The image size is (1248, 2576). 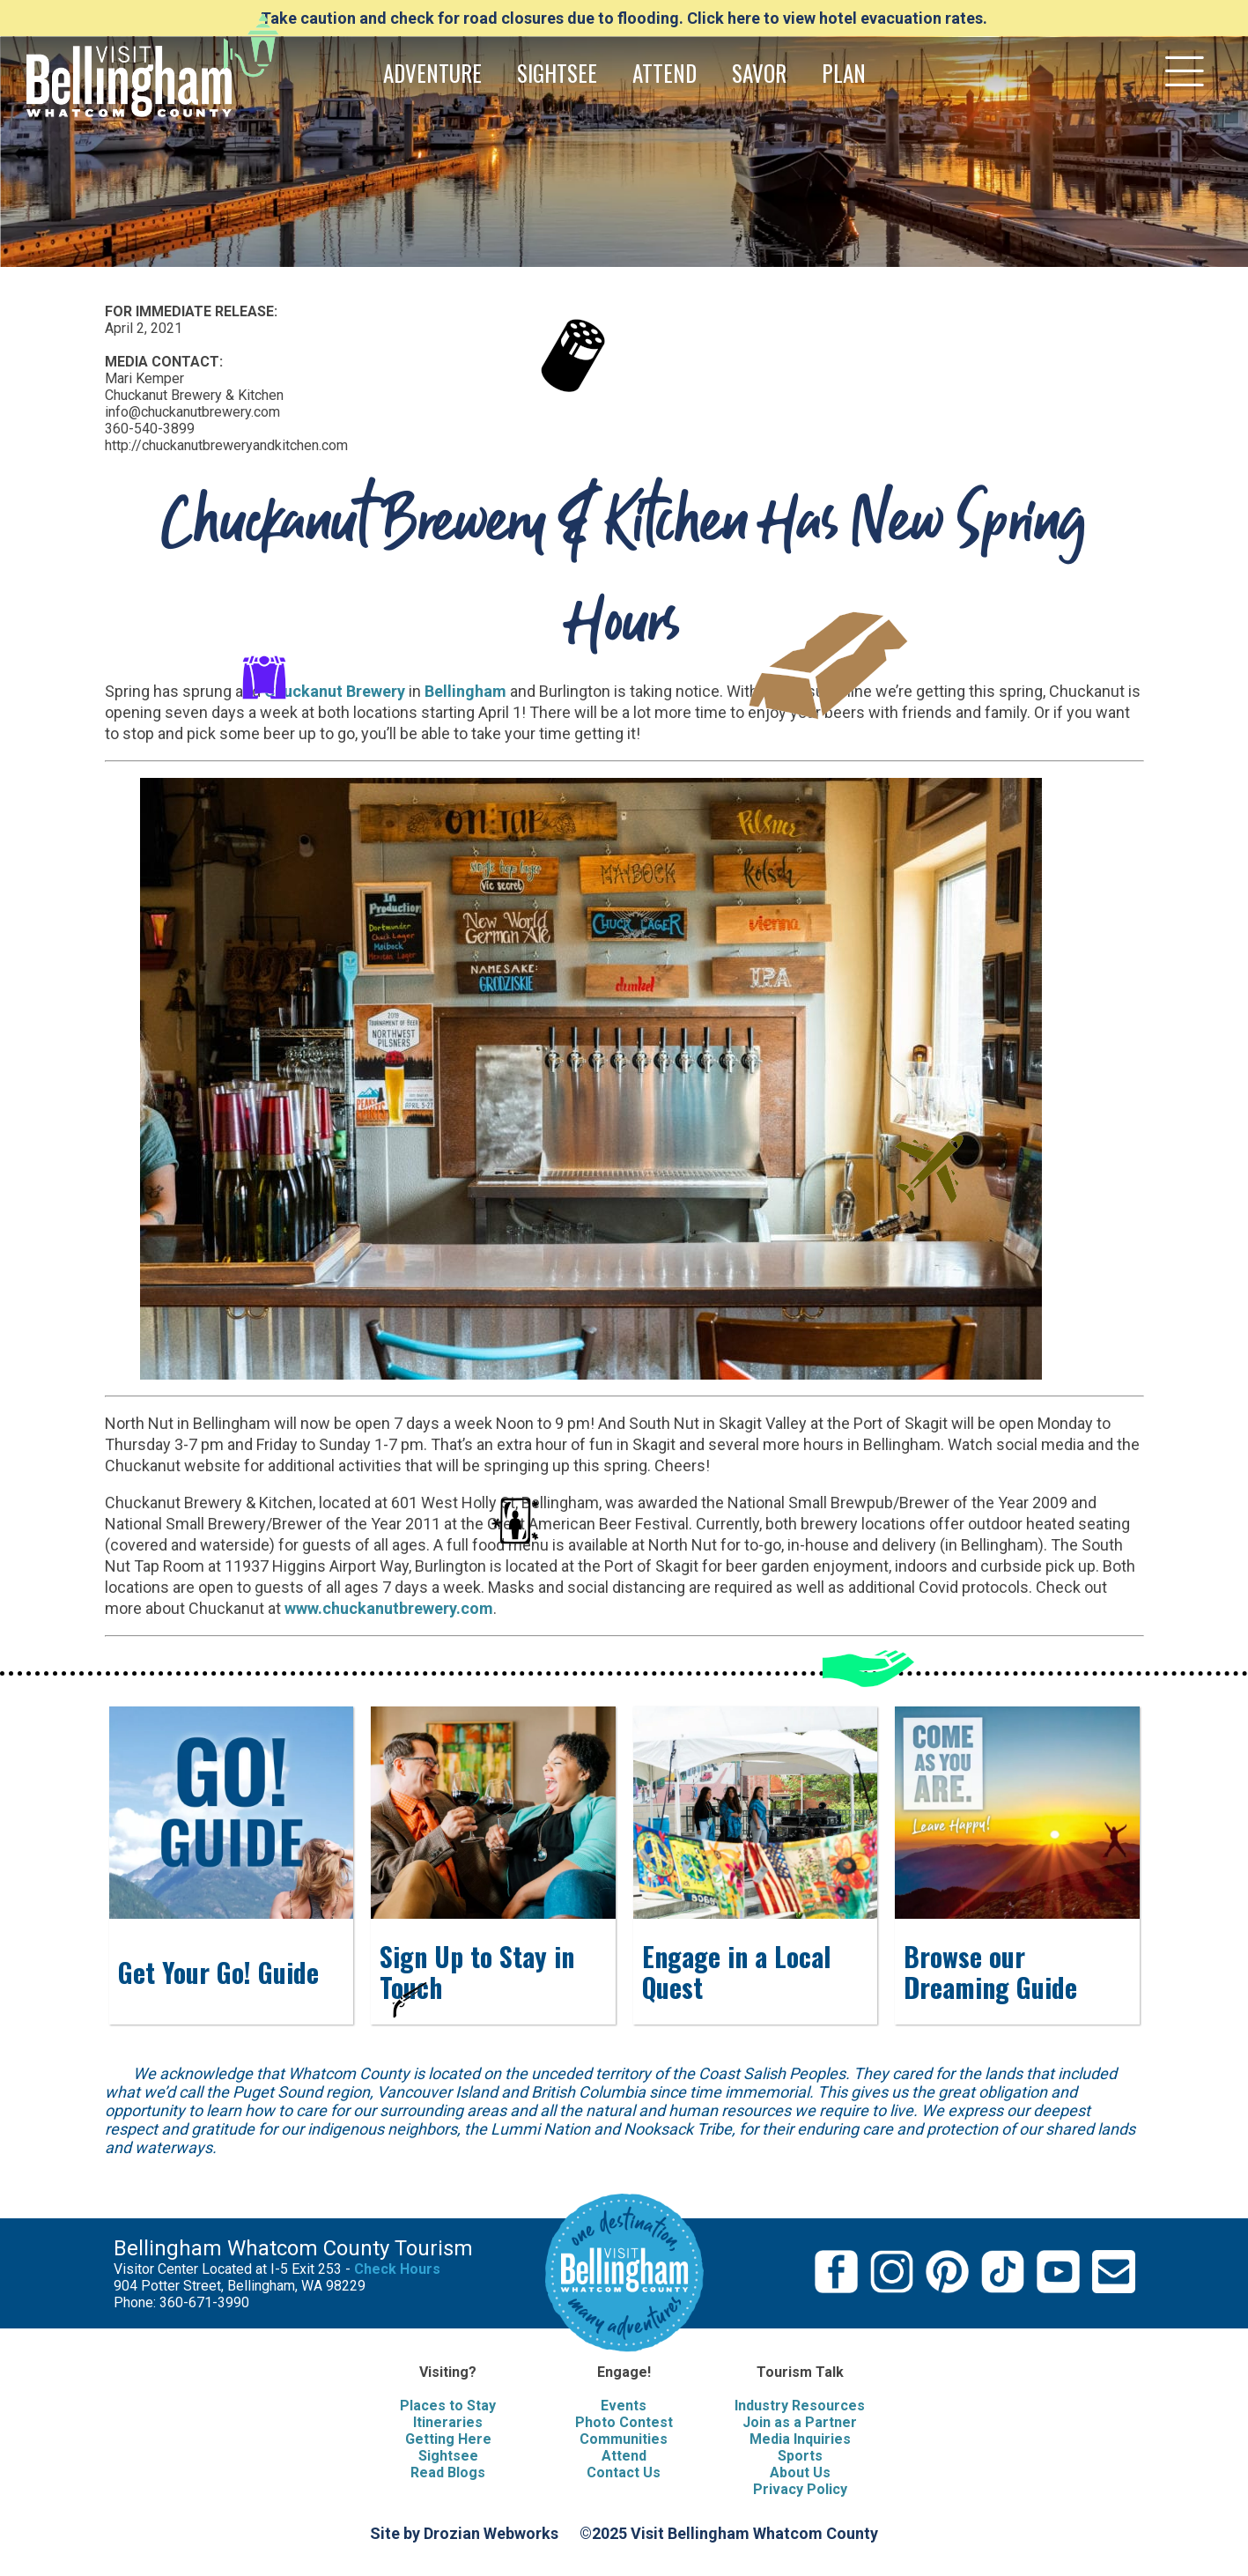 I want to click on toggle wall light on or off, so click(x=256, y=45).